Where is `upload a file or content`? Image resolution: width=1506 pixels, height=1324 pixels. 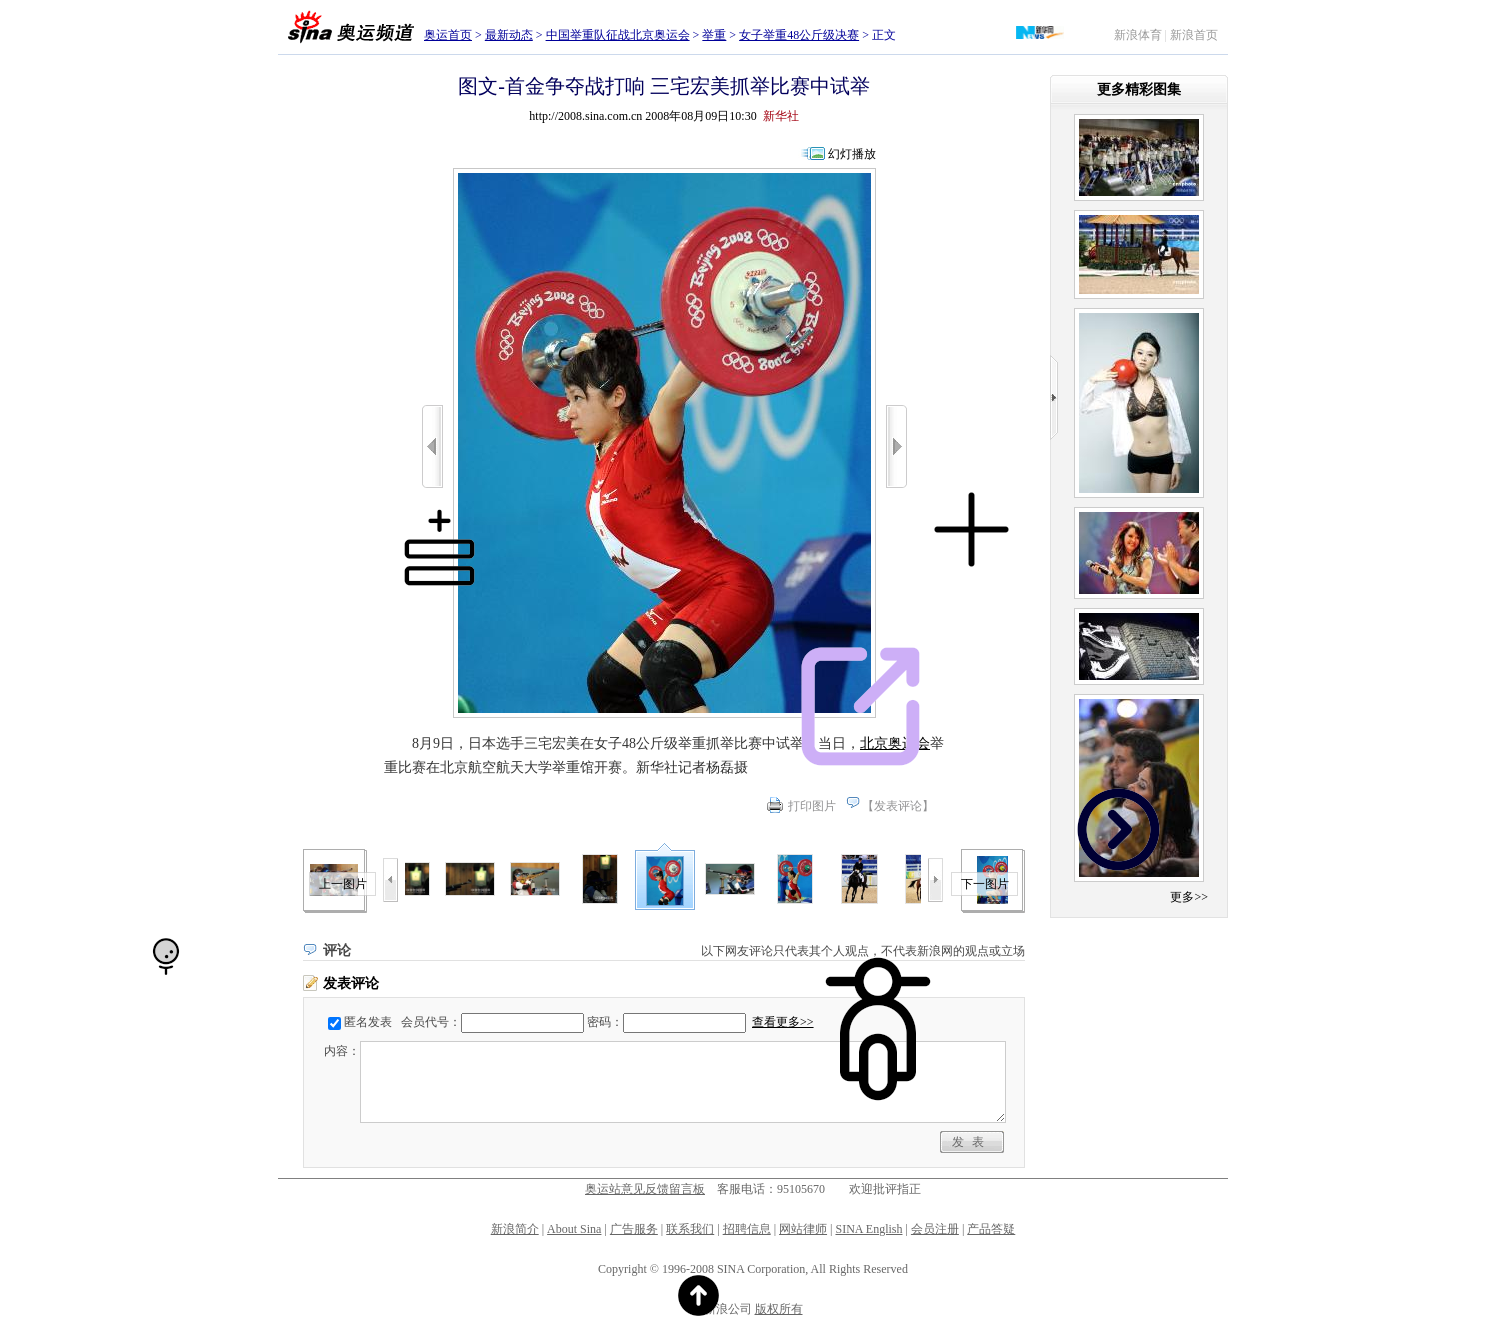
upload a file or content is located at coordinates (698, 1295).